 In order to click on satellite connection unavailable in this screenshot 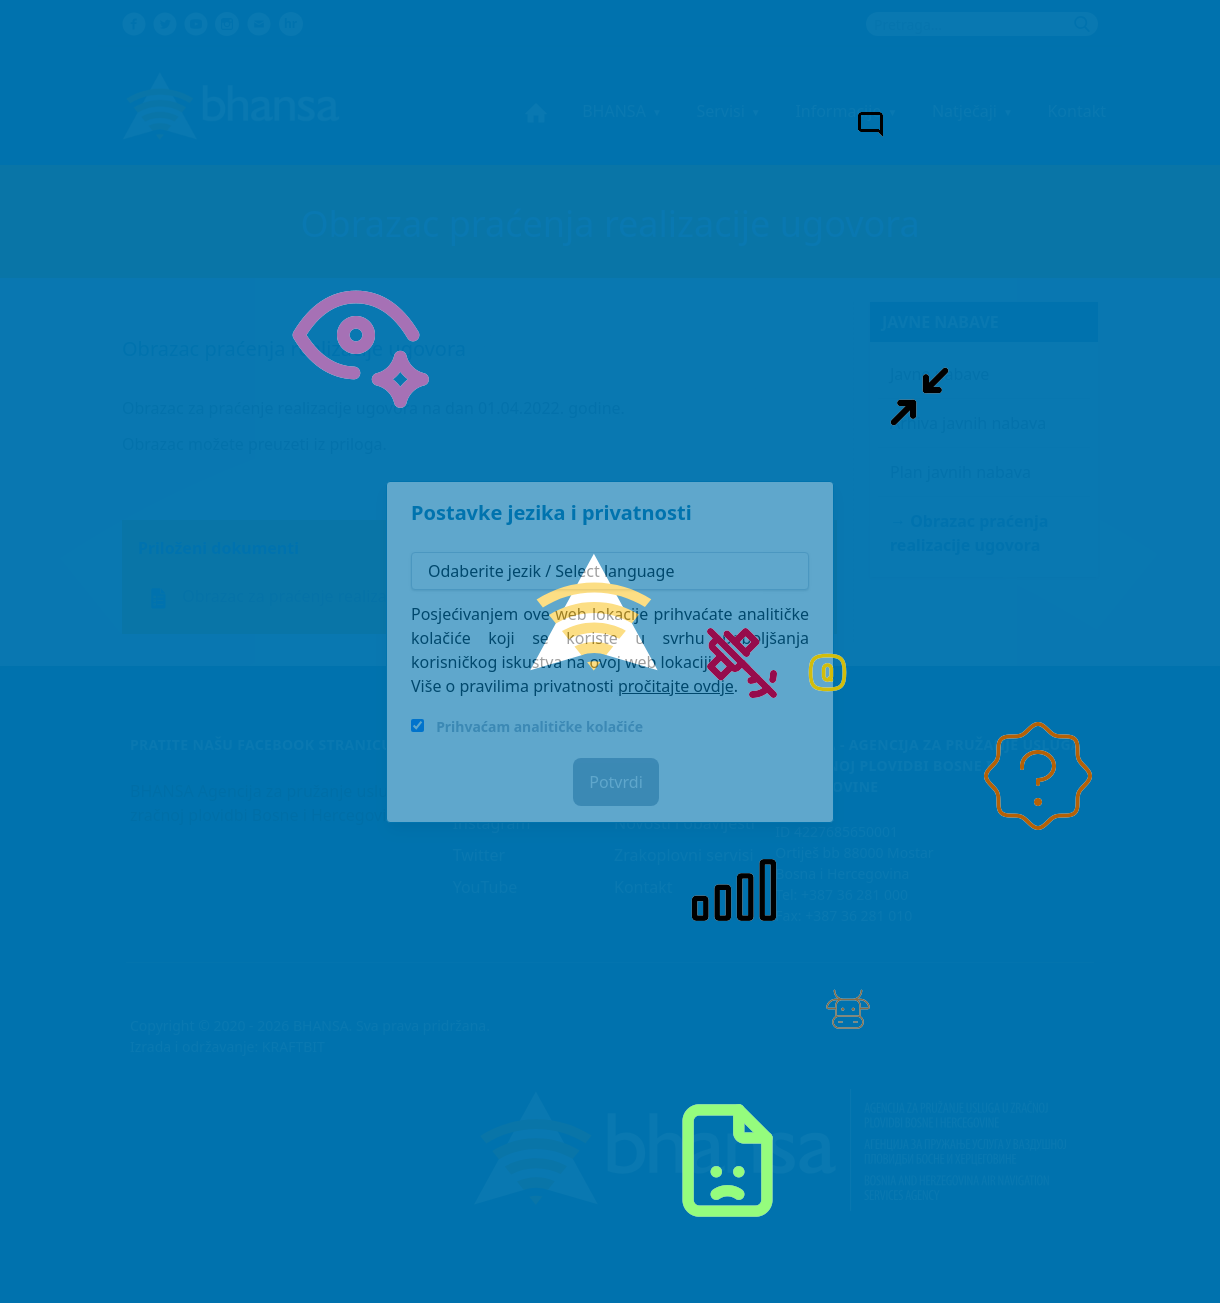, I will do `click(742, 663)`.